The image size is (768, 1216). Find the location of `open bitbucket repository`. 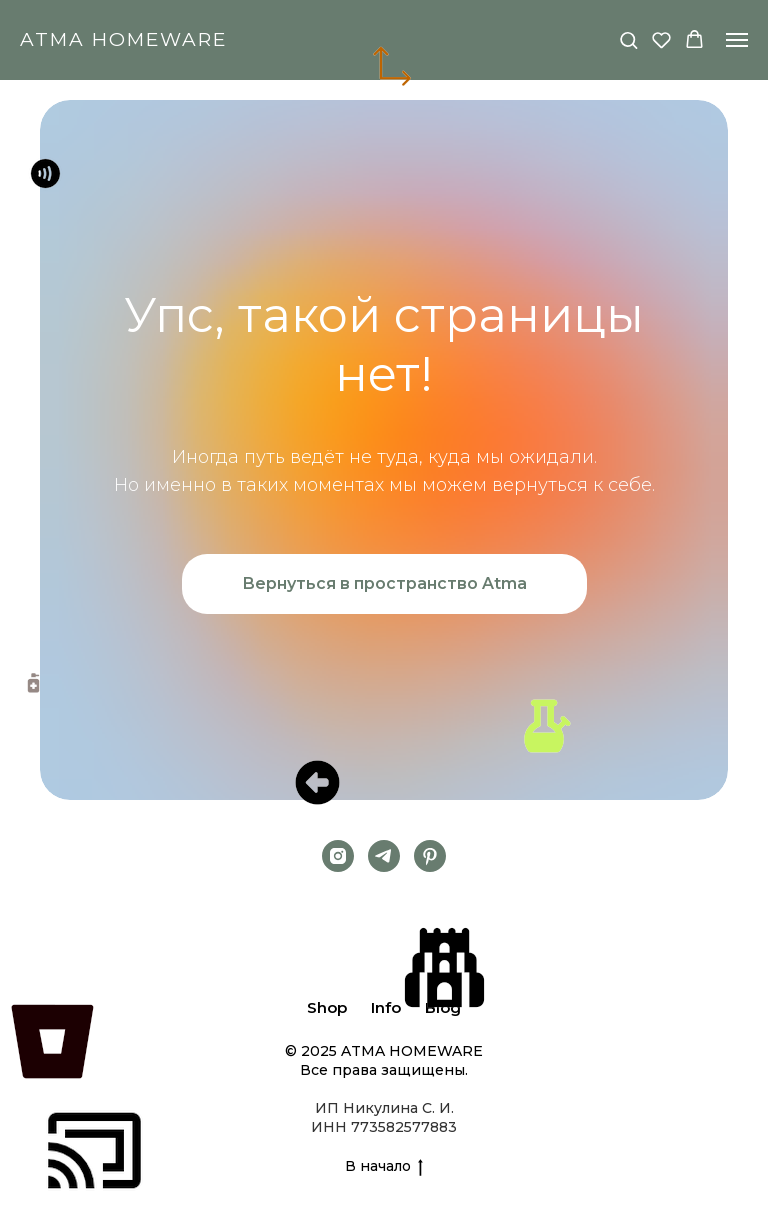

open bitbucket repository is located at coordinates (52, 1041).